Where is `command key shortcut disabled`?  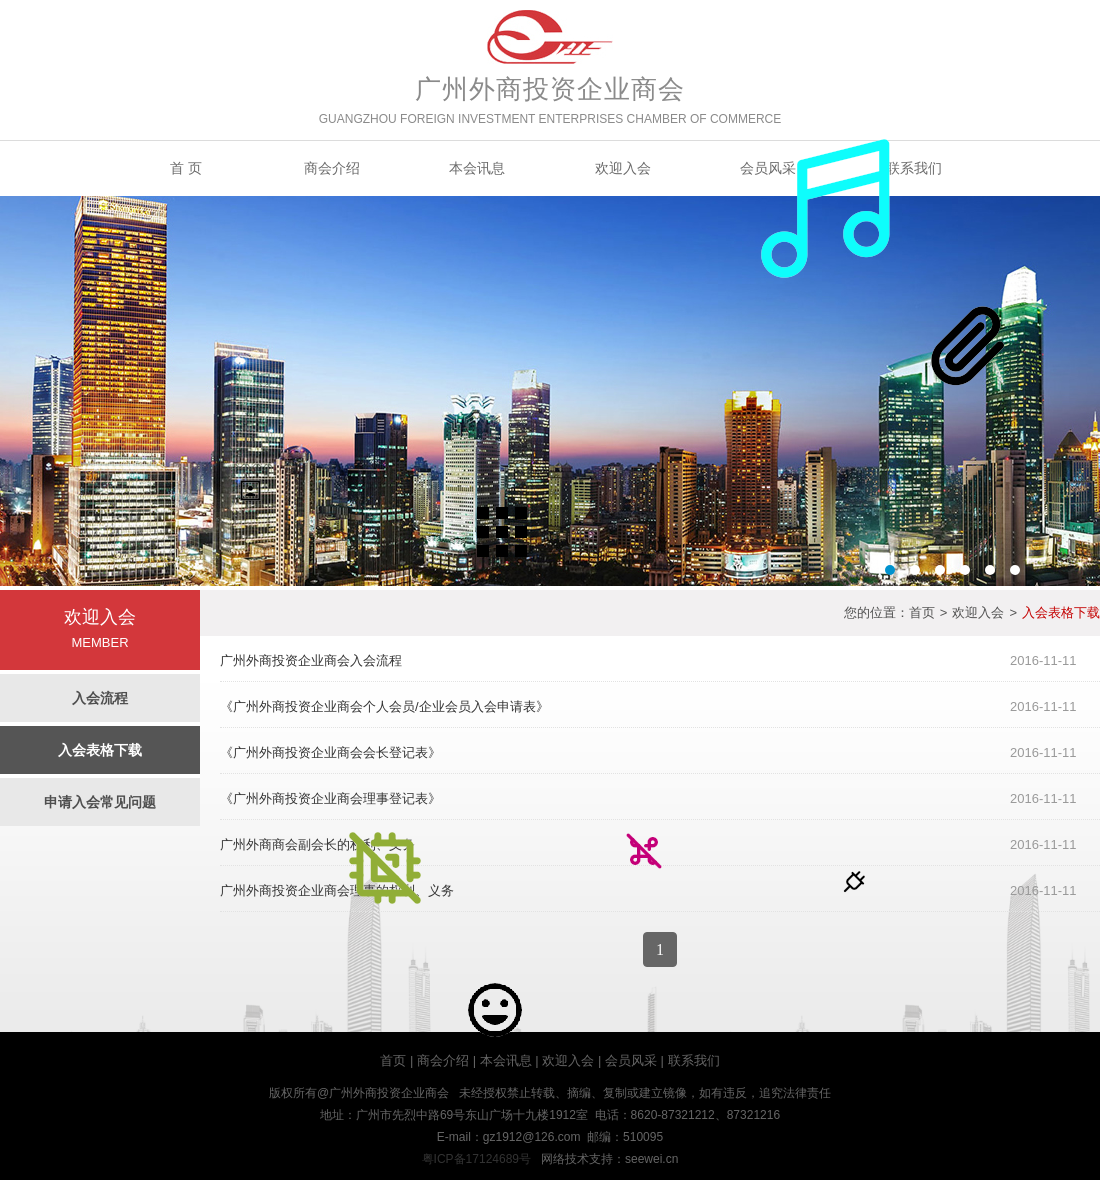
command key shortcut disabled is located at coordinates (644, 851).